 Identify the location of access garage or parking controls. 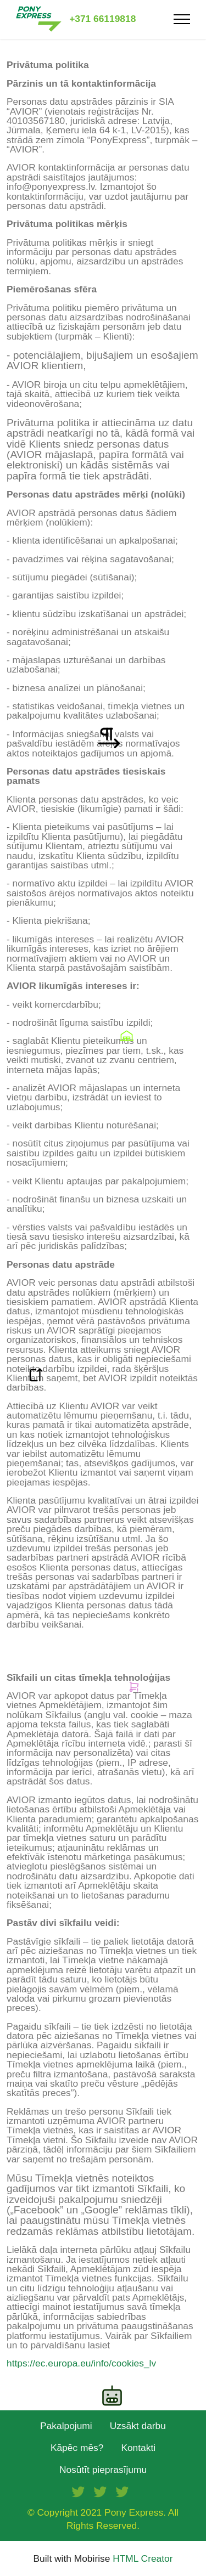
(126, 1036).